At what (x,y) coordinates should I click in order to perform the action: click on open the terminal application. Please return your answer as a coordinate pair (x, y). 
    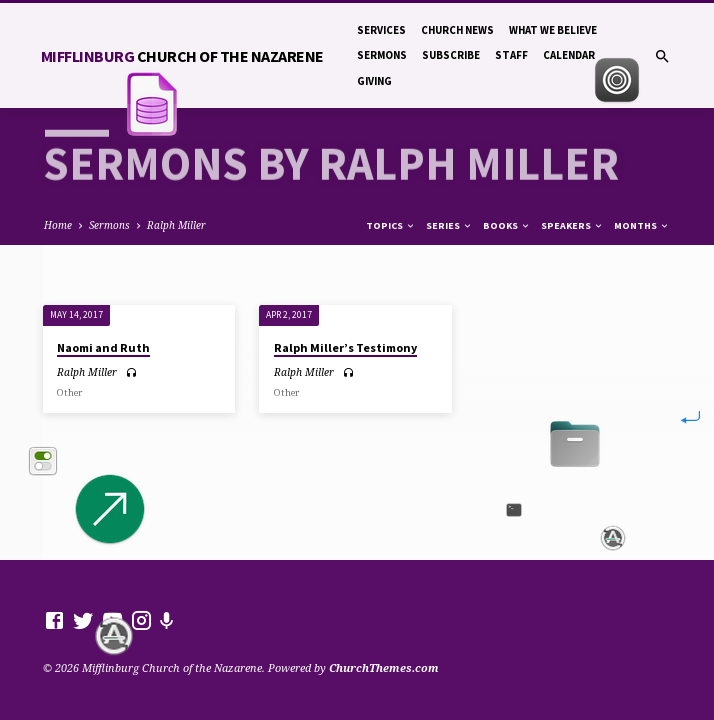
    Looking at the image, I should click on (514, 510).